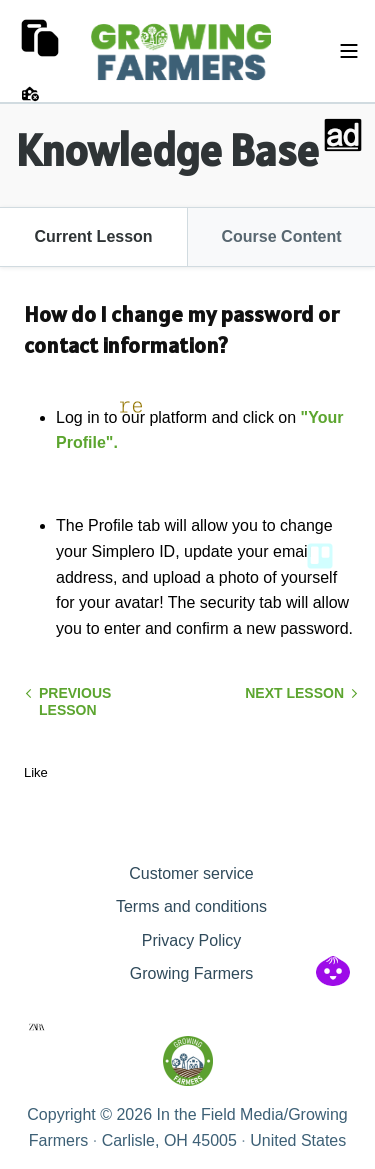 This screenshot has width=375, height=1169. I want to click on paste copied content from clipboard, so click(40, 38).